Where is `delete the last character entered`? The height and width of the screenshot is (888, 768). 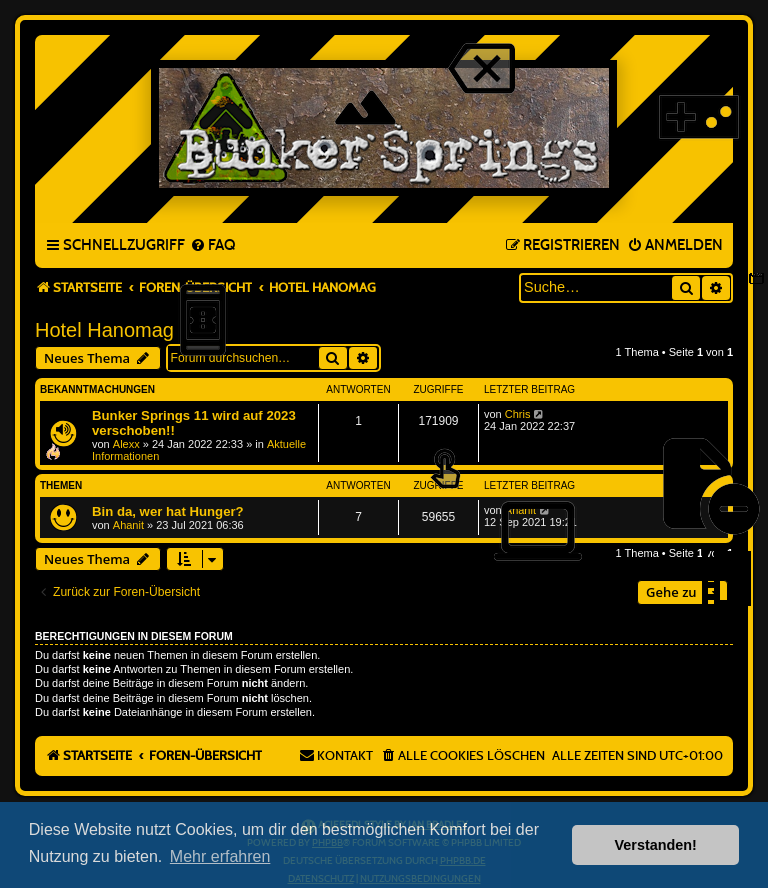 delete the last character entered is located at coordinates (481, 68).